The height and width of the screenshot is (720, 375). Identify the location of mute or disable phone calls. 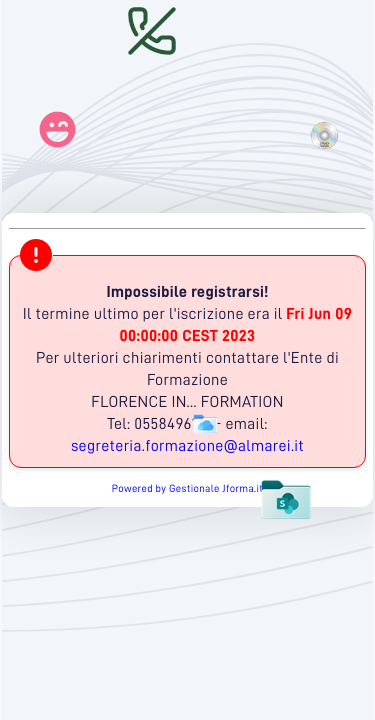
(152, 31).